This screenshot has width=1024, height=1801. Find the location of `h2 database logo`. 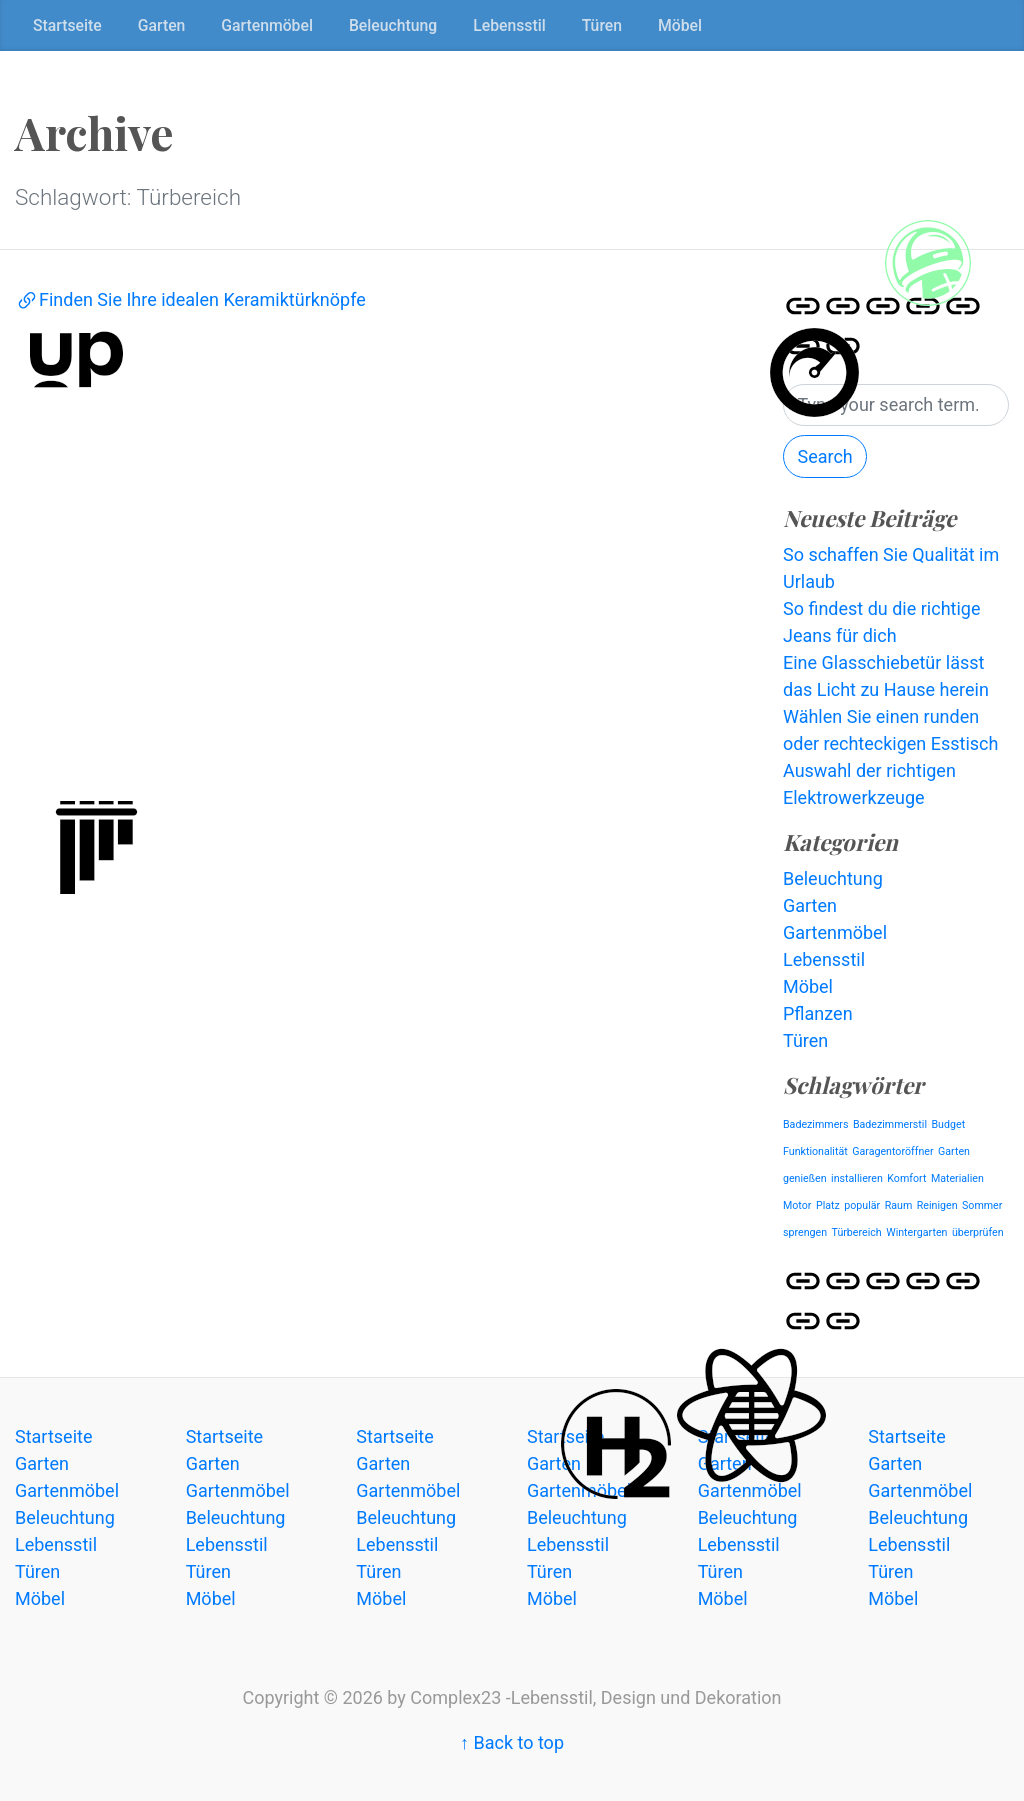

h2 database logo is located at coordinates (616, 1444).